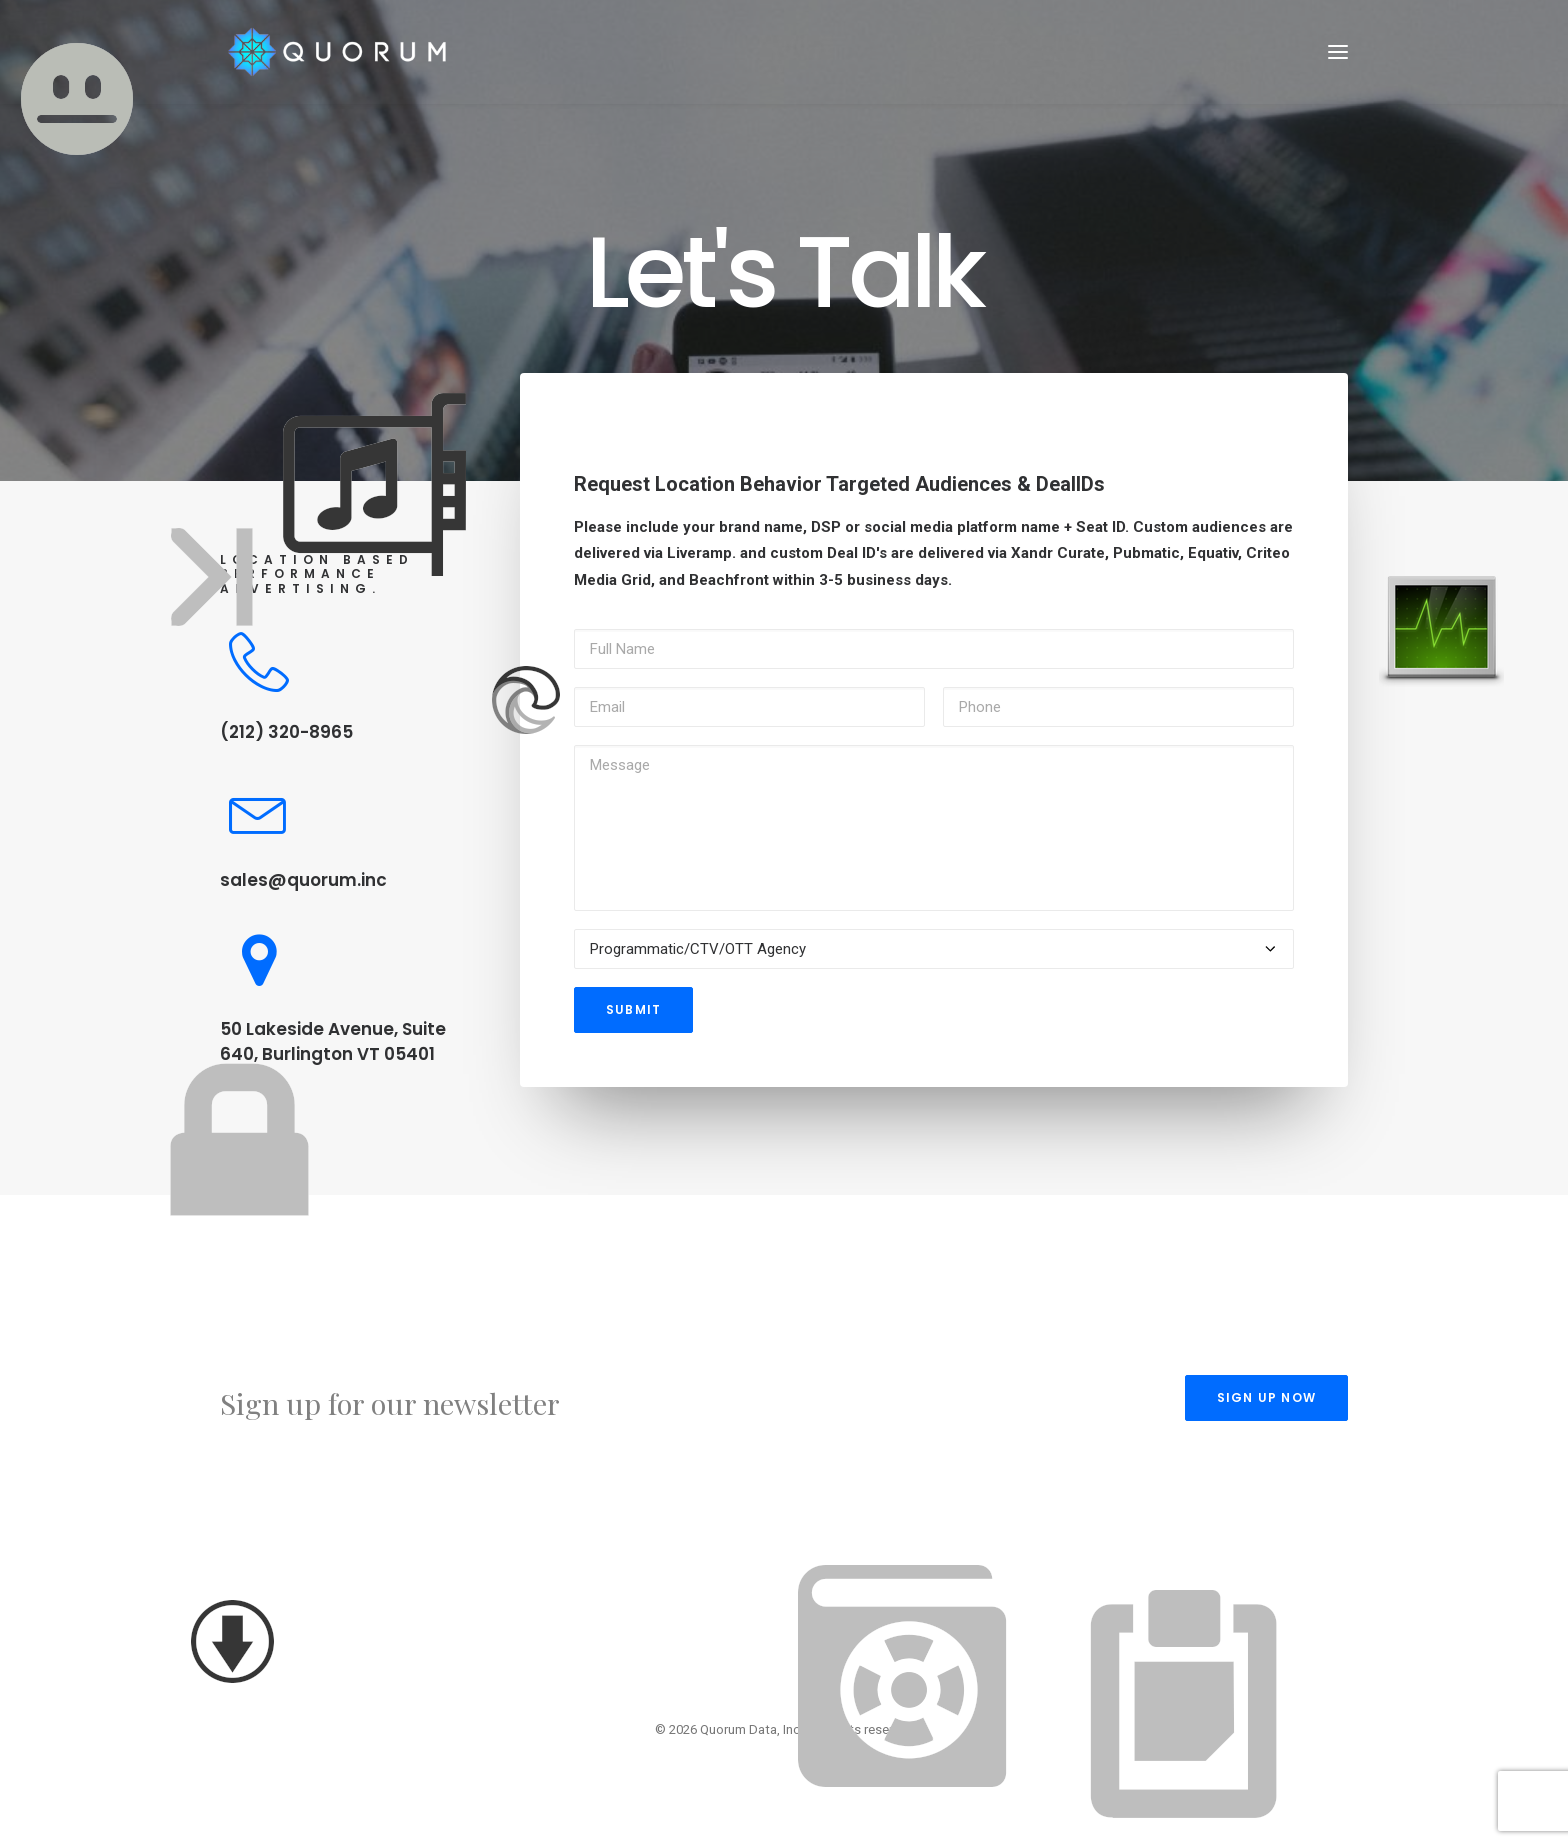 The width and height of the screenshot is (1568, 1845). I want to click on access help and support documentation, so click(909, 1676).